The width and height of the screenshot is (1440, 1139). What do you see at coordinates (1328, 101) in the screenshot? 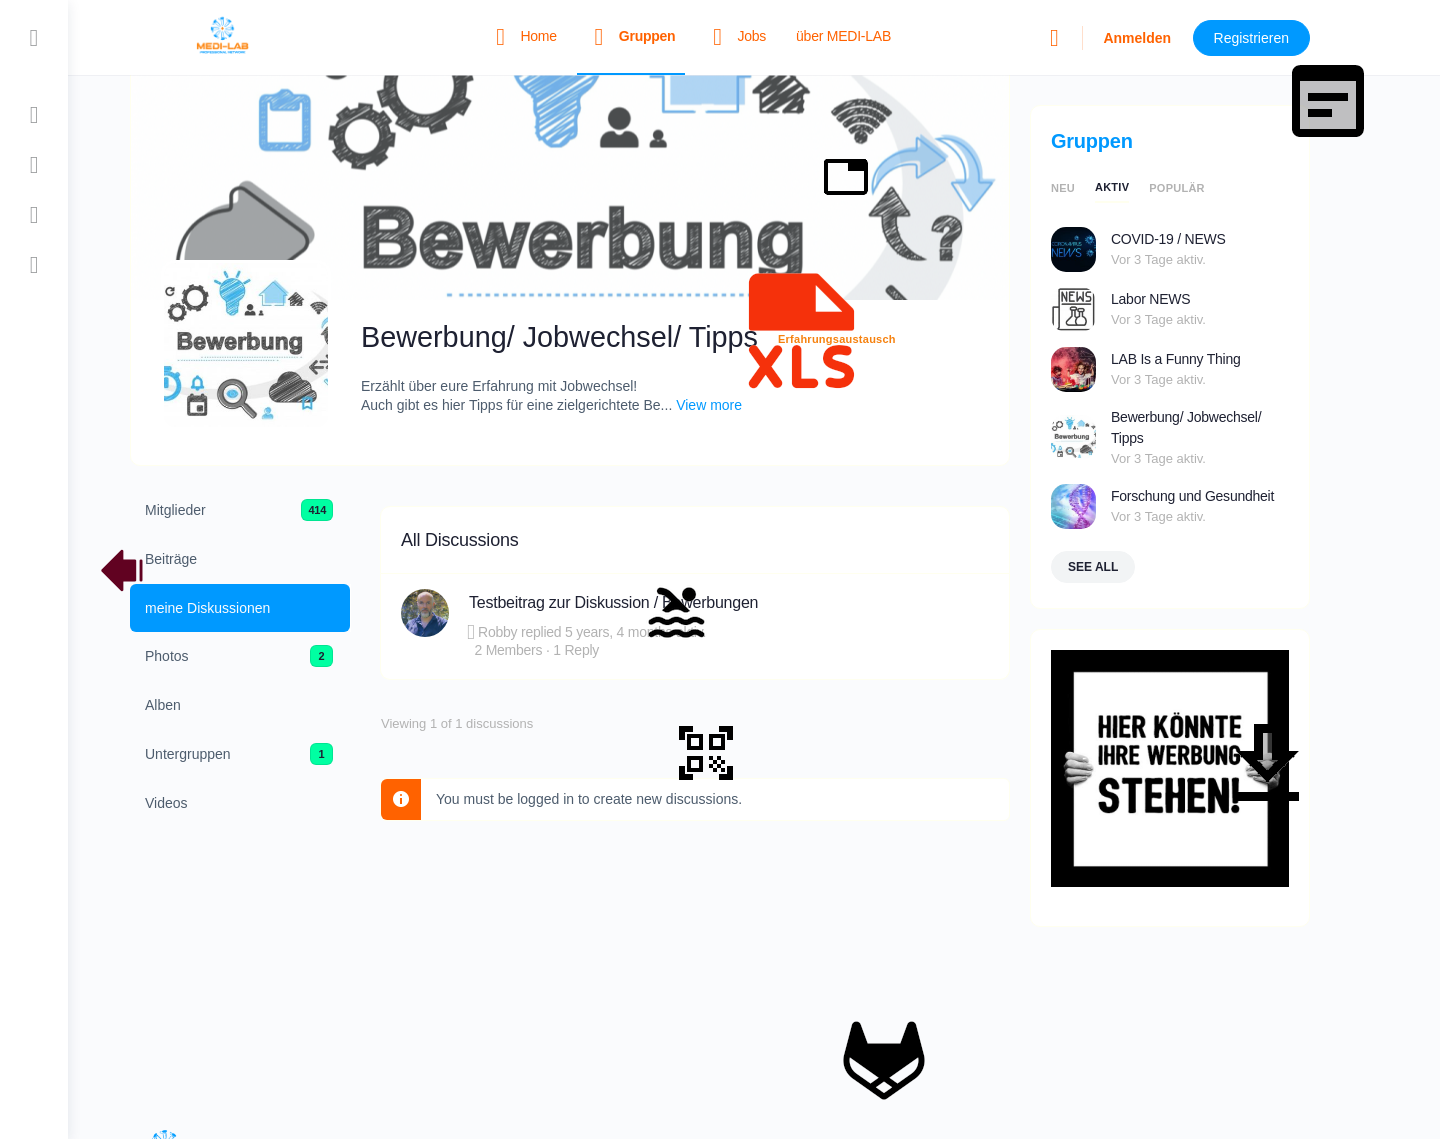
I see `open rich text editor` at bounding box center [1328, 101].